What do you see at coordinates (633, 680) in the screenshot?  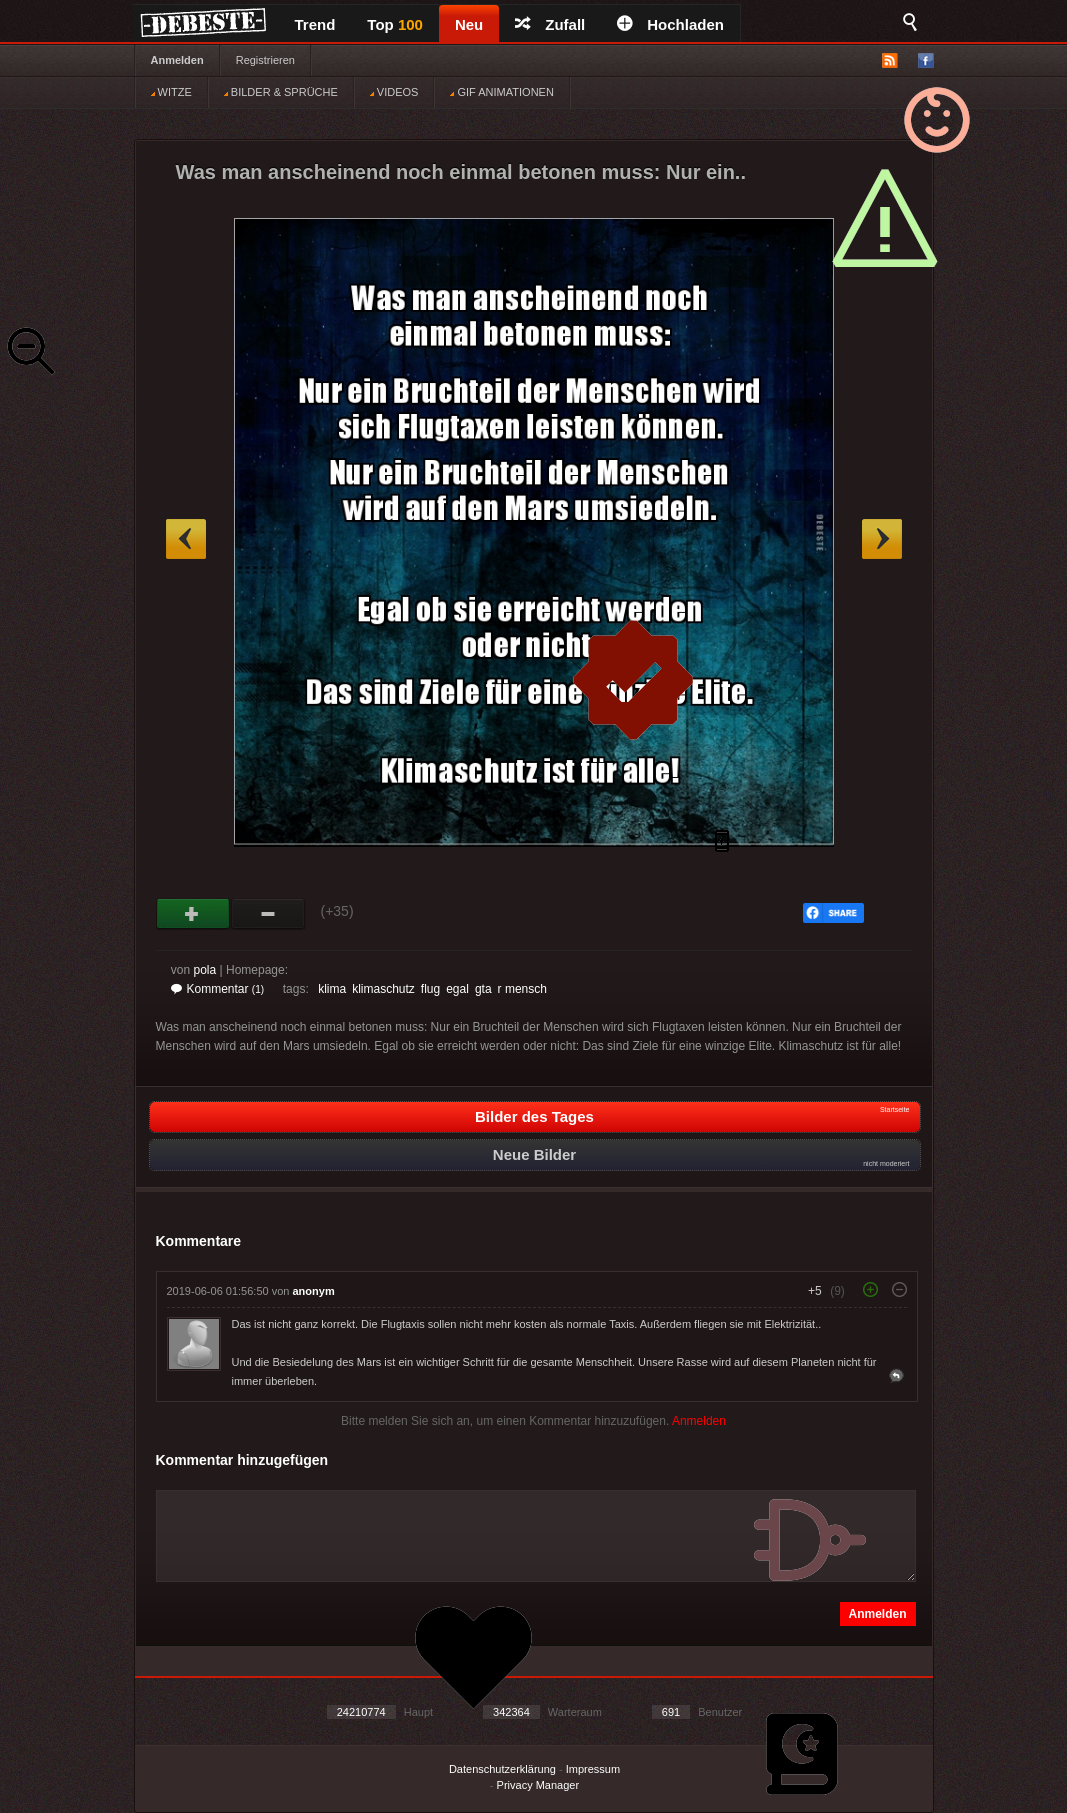 I see `indicates a verified or authenticated account` at bounding box center [633, 680].